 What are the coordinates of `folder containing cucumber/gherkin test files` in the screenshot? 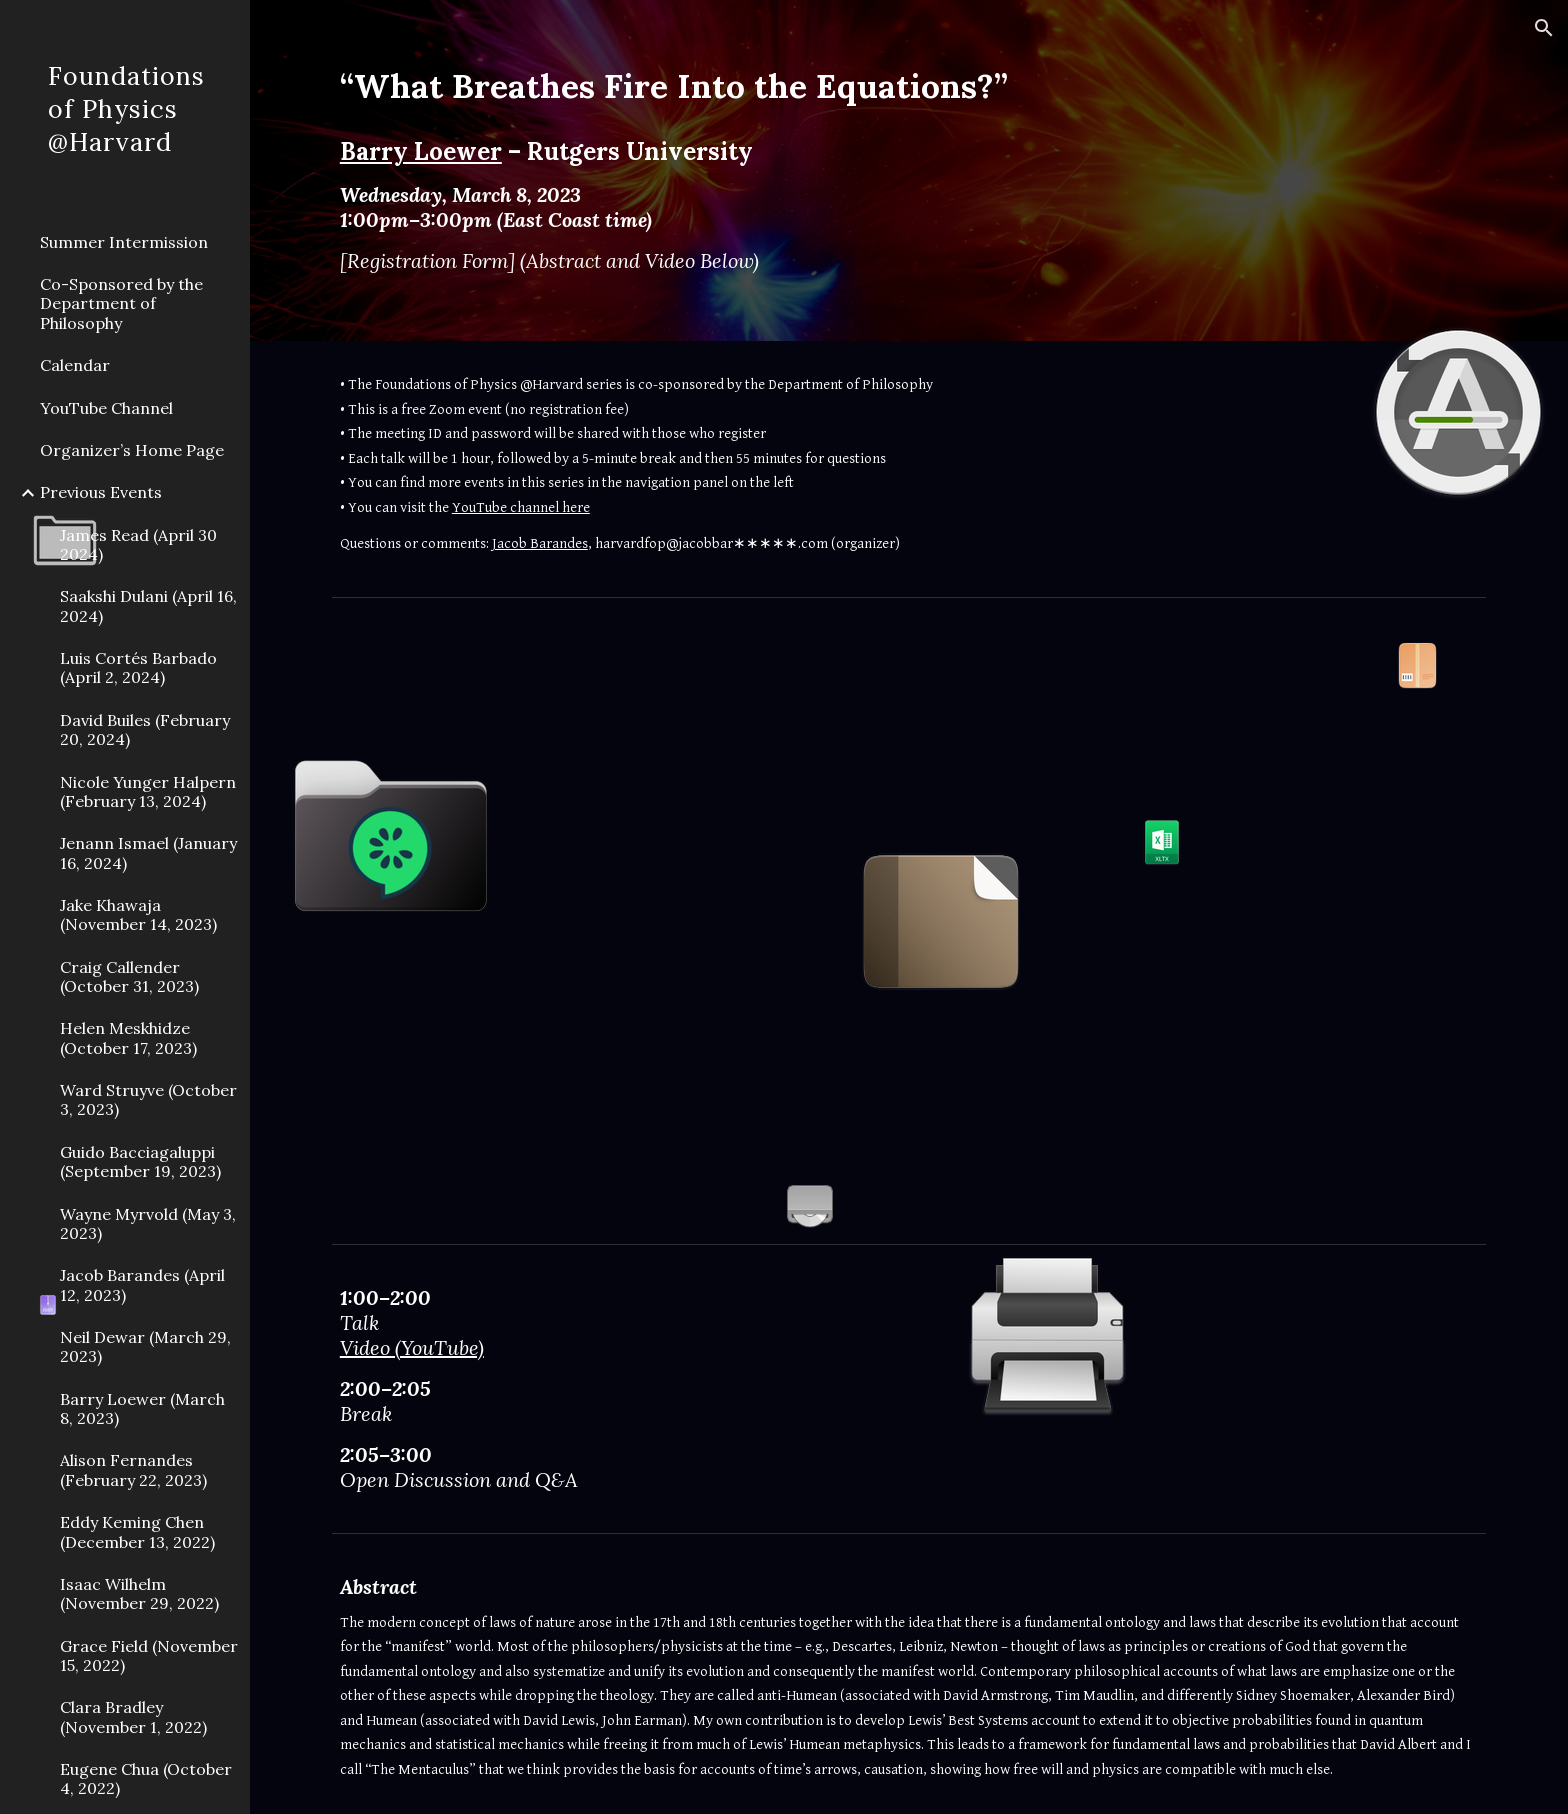 It's located at (390, 841).